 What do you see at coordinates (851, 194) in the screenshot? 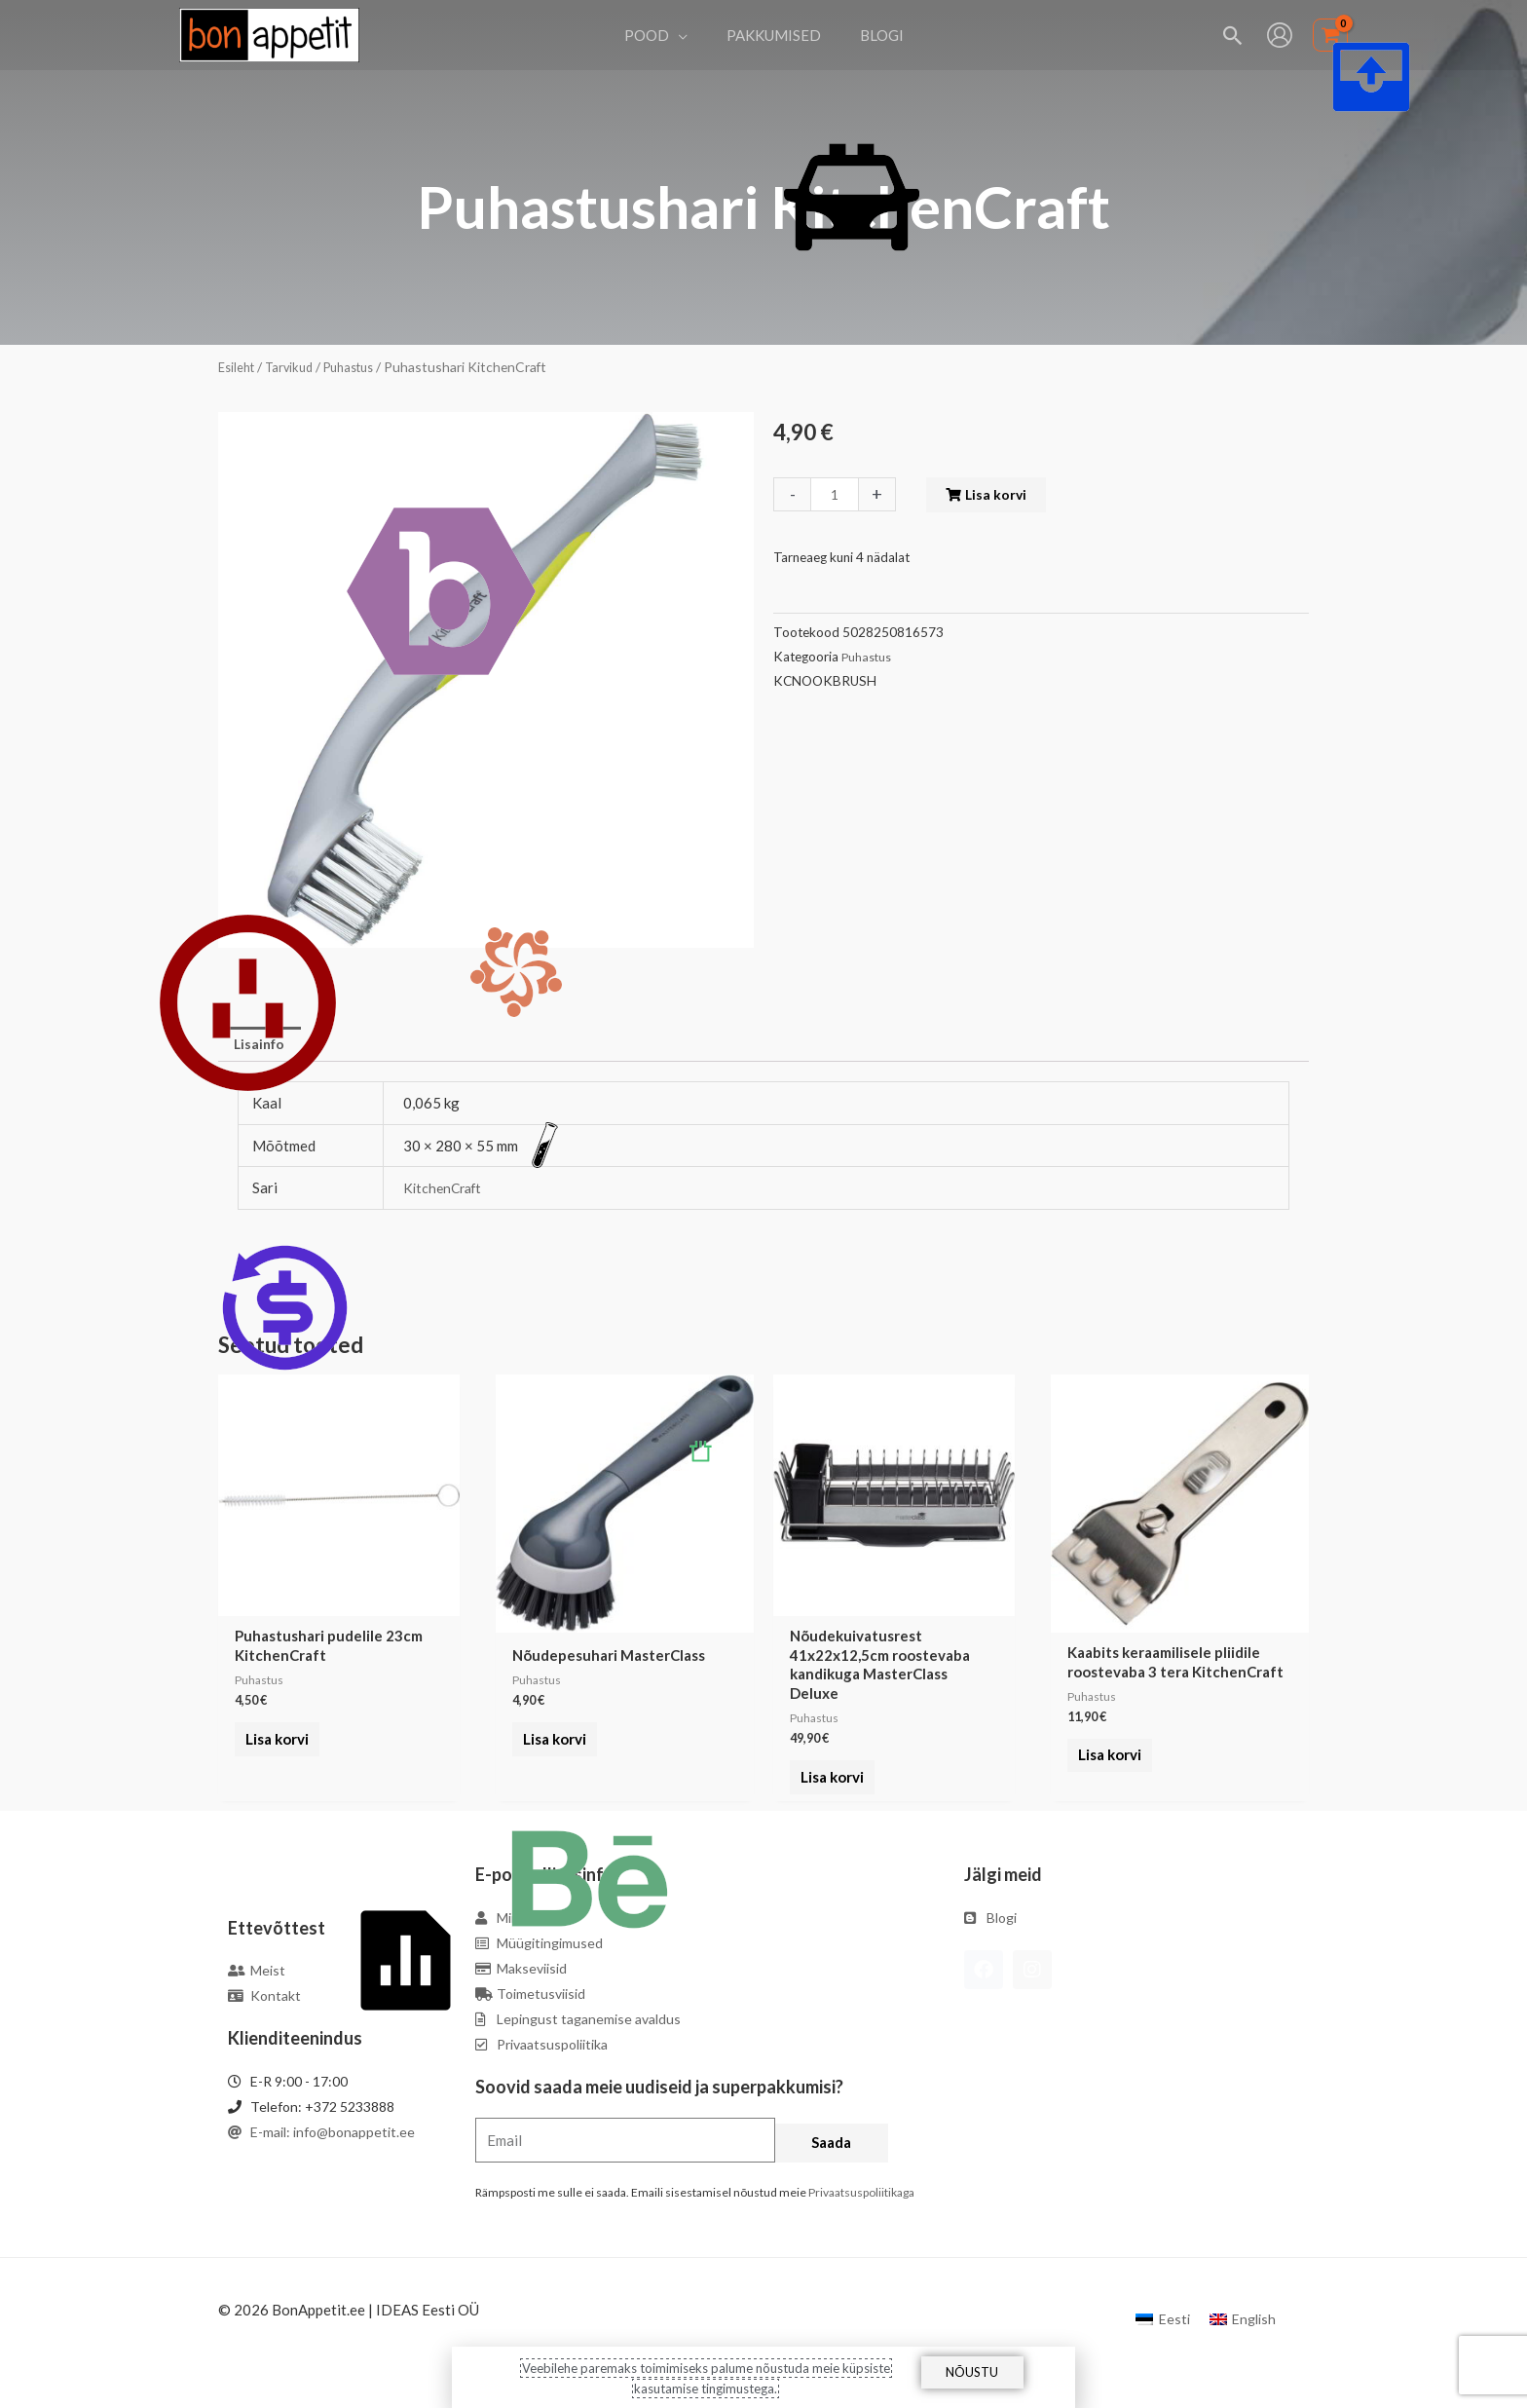
I see `view nearby police stations or services` at bounding box center [851, 194].